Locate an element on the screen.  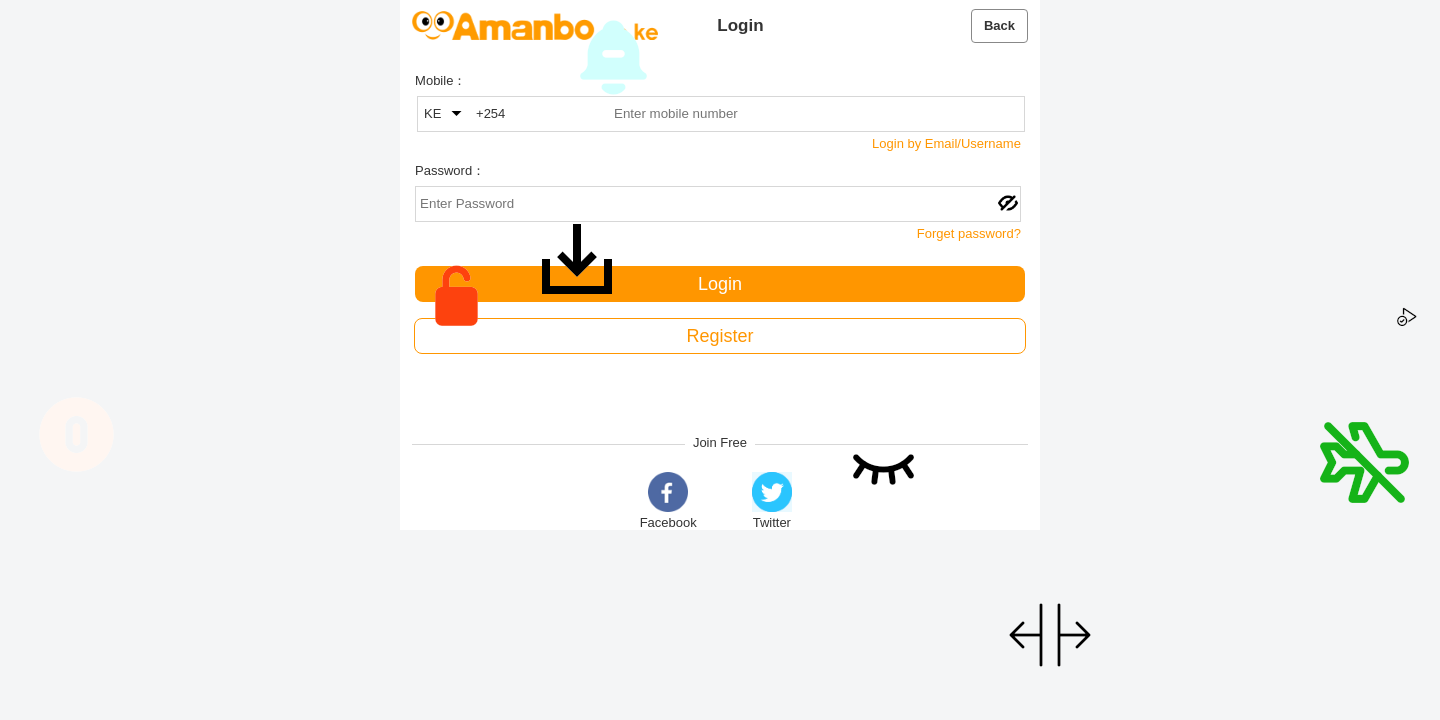
remove a notification or alert is located at coordinates (613, 57).